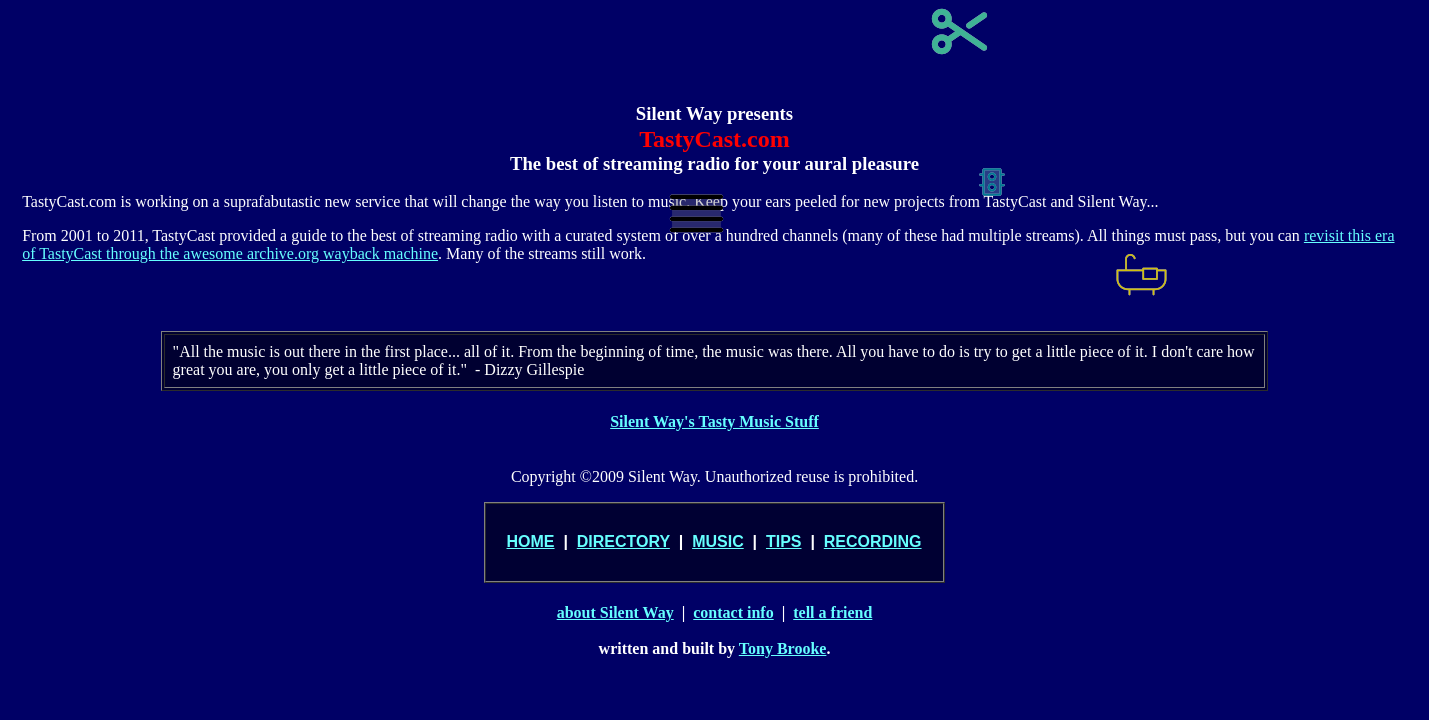 Image resolution: width=1429 pixels, height=720 pixels. What do you see at coordinates (696, 214) in the screenshot?
I see `justify text alignment` at bounding box center [696, 214].